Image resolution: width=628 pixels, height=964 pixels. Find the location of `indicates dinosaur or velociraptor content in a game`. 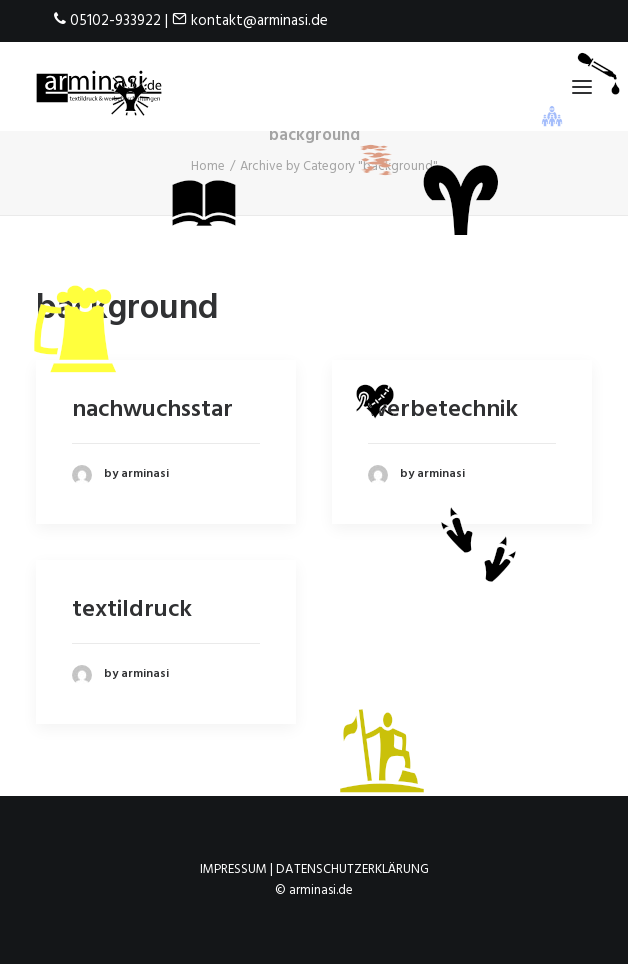

indicates dinosaur or velociraptor content in a game is located at coordinates (478, 544).